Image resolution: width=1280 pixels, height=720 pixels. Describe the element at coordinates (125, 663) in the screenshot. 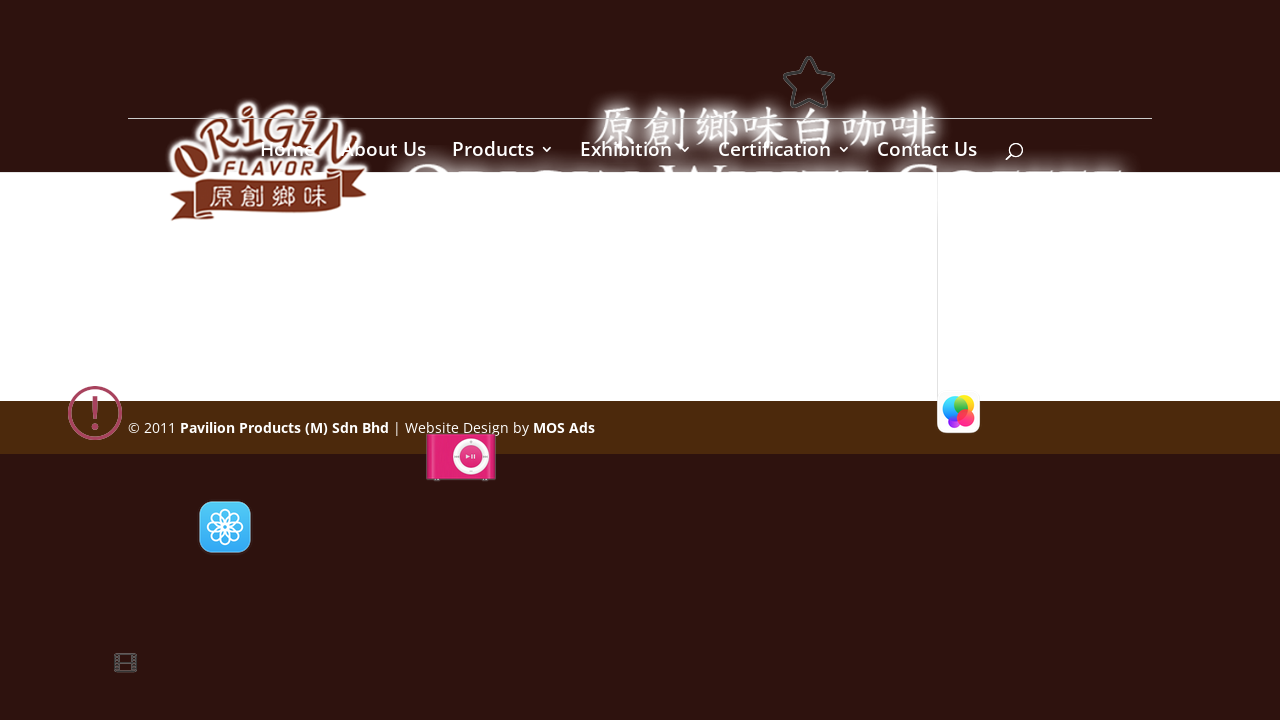

I see `open video player application` at that location.